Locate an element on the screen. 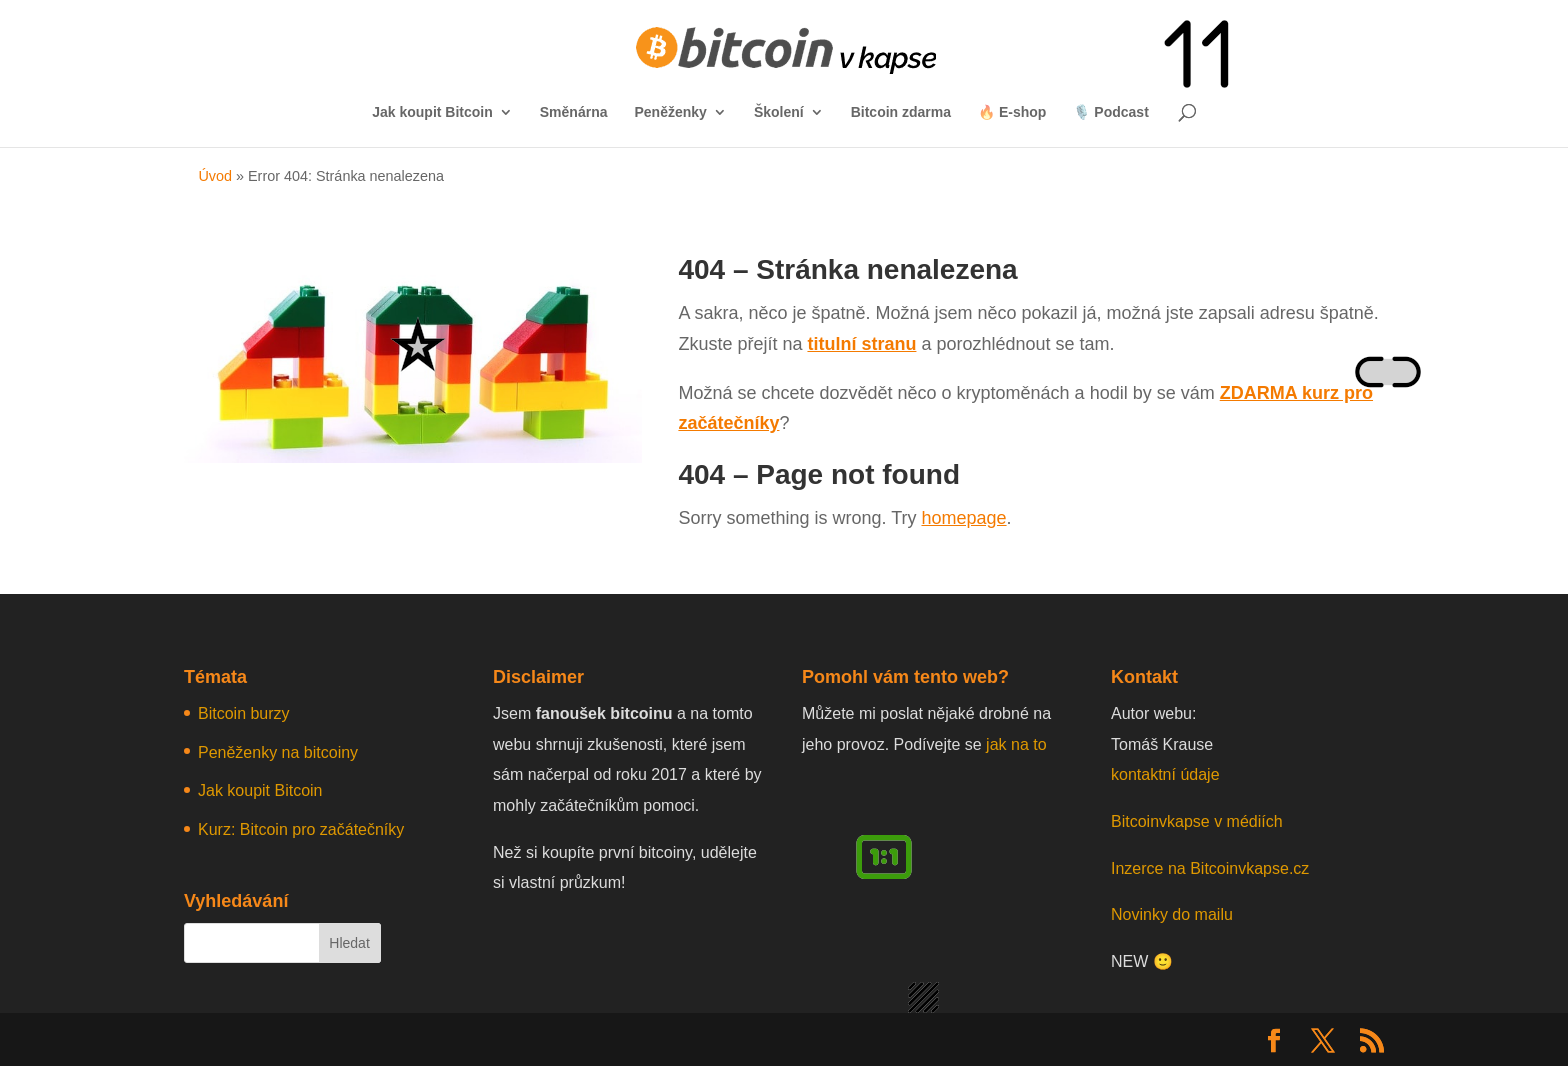  indicates item number 11 in a list or sequence is located at coordinates (1202, 54).